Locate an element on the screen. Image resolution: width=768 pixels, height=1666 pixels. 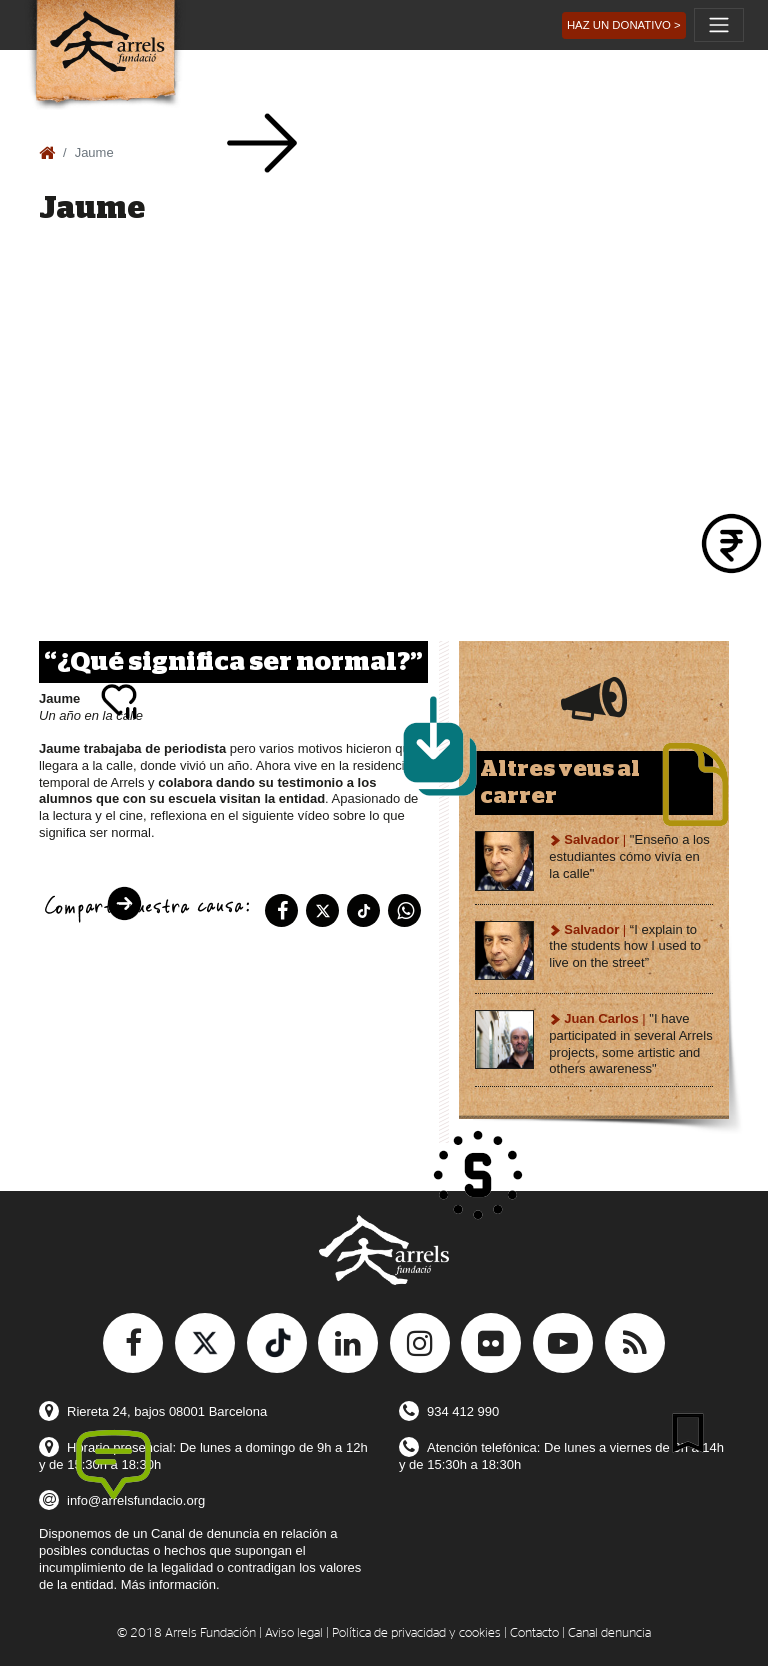
view price or amount in indian rupees is located at coordinates (731, 543).